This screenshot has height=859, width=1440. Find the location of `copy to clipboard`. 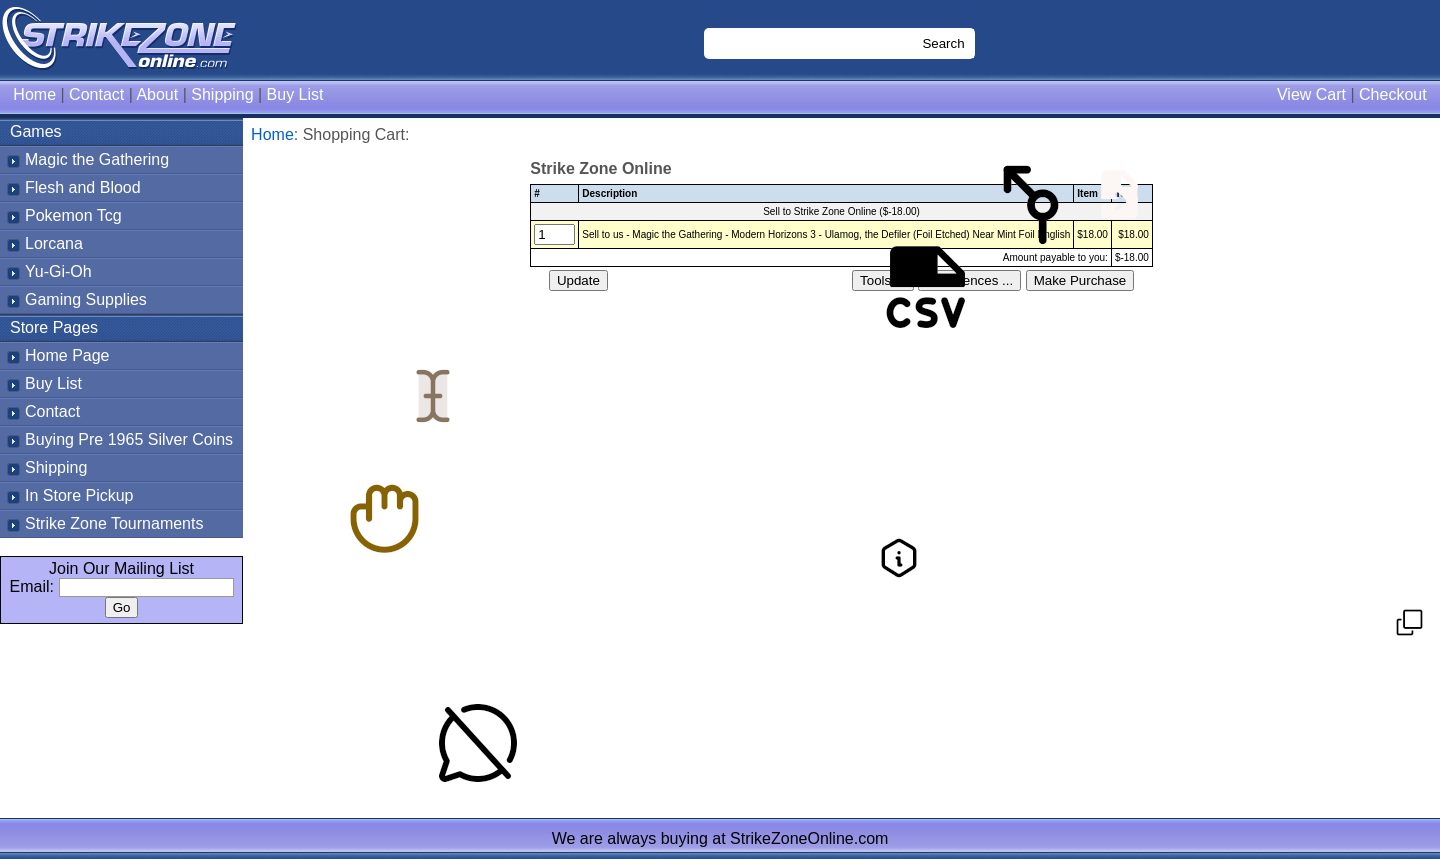

copy to clipboard is located at coordinates (1409, 622).